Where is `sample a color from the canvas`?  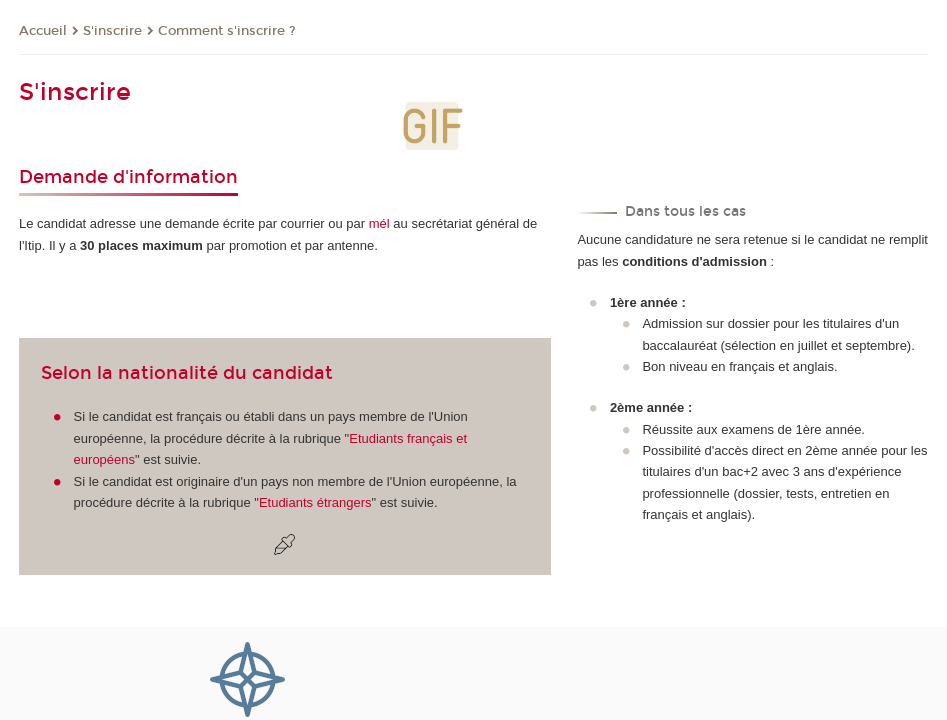
sample a color from the canvas is located at coordinates (284, 544).